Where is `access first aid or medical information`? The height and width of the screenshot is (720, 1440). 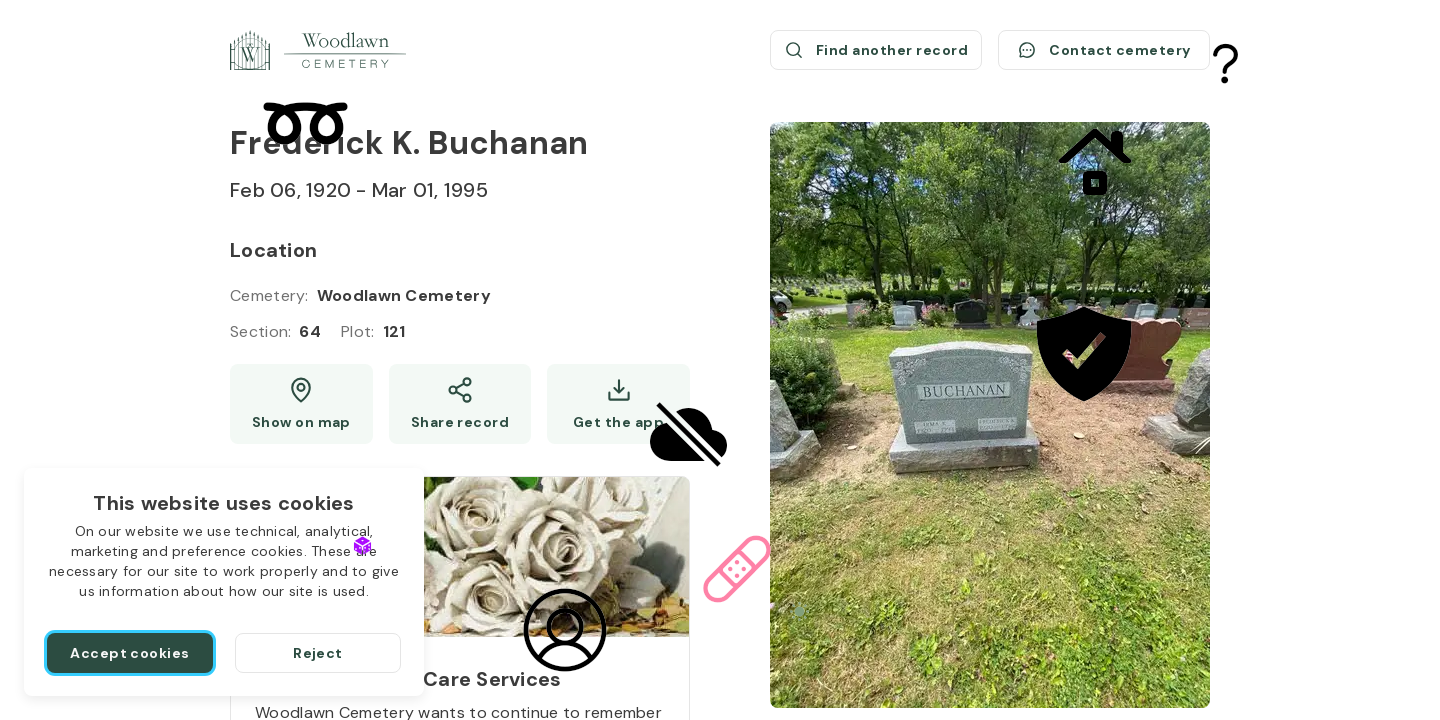
access first aid or medical information is located at coordinates (737, 569).